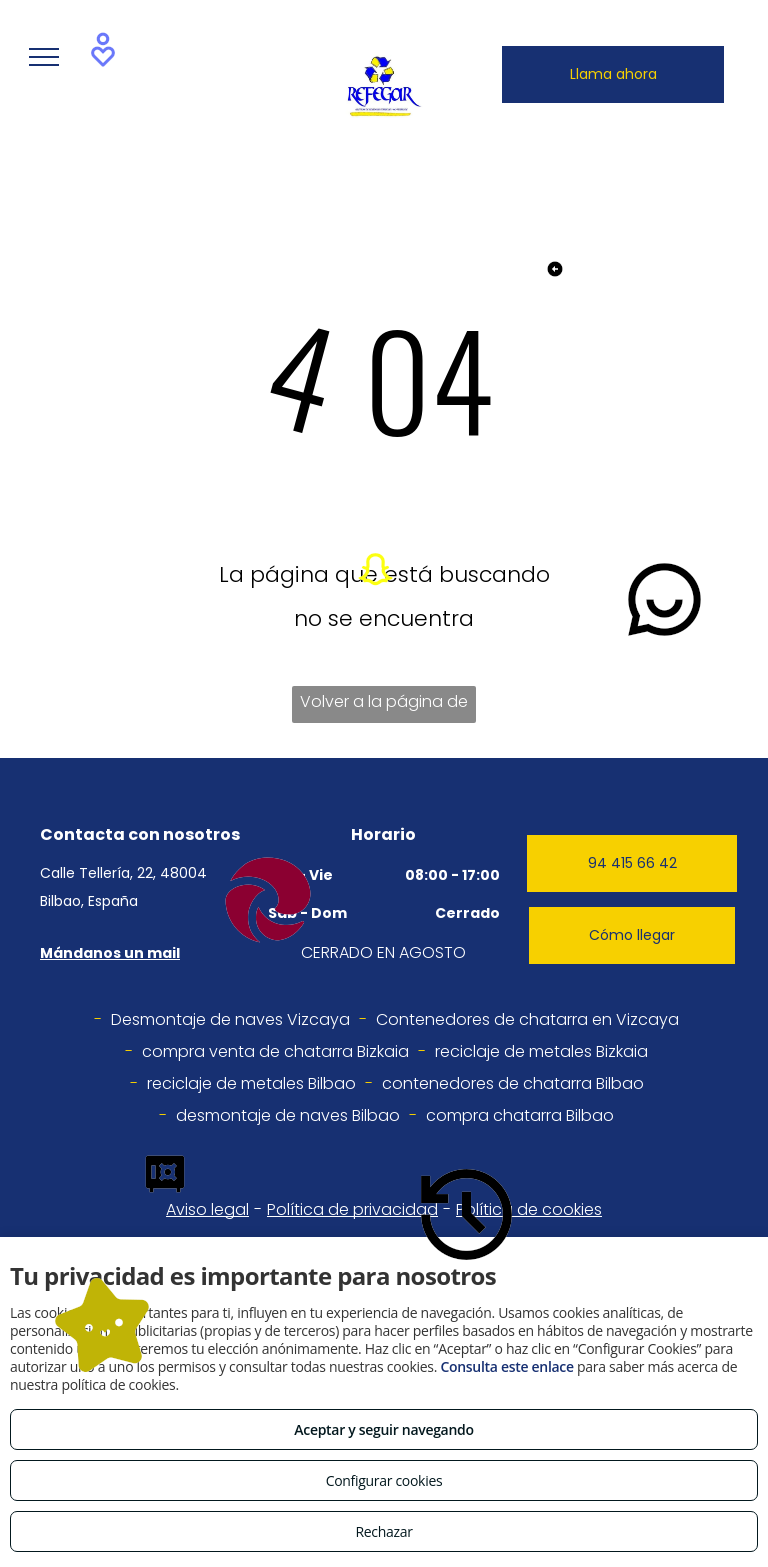 This screenshot has width=768, height=1567. What do you see at coordinates (466, 1214) in the screenshot?
I see `view history or recent activity` at bounding box center [466, 1214].